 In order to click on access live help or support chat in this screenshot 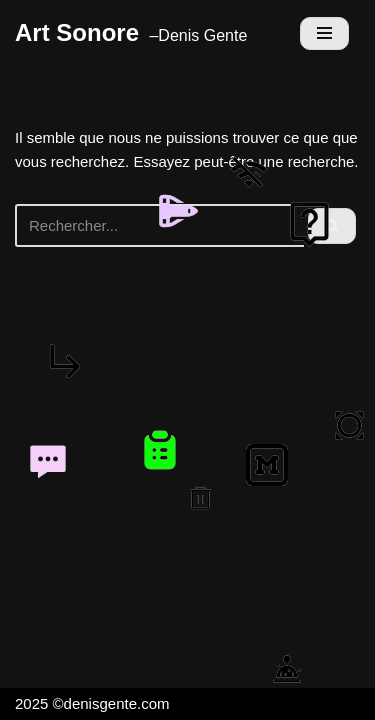, I will do `click(309, 223)`.